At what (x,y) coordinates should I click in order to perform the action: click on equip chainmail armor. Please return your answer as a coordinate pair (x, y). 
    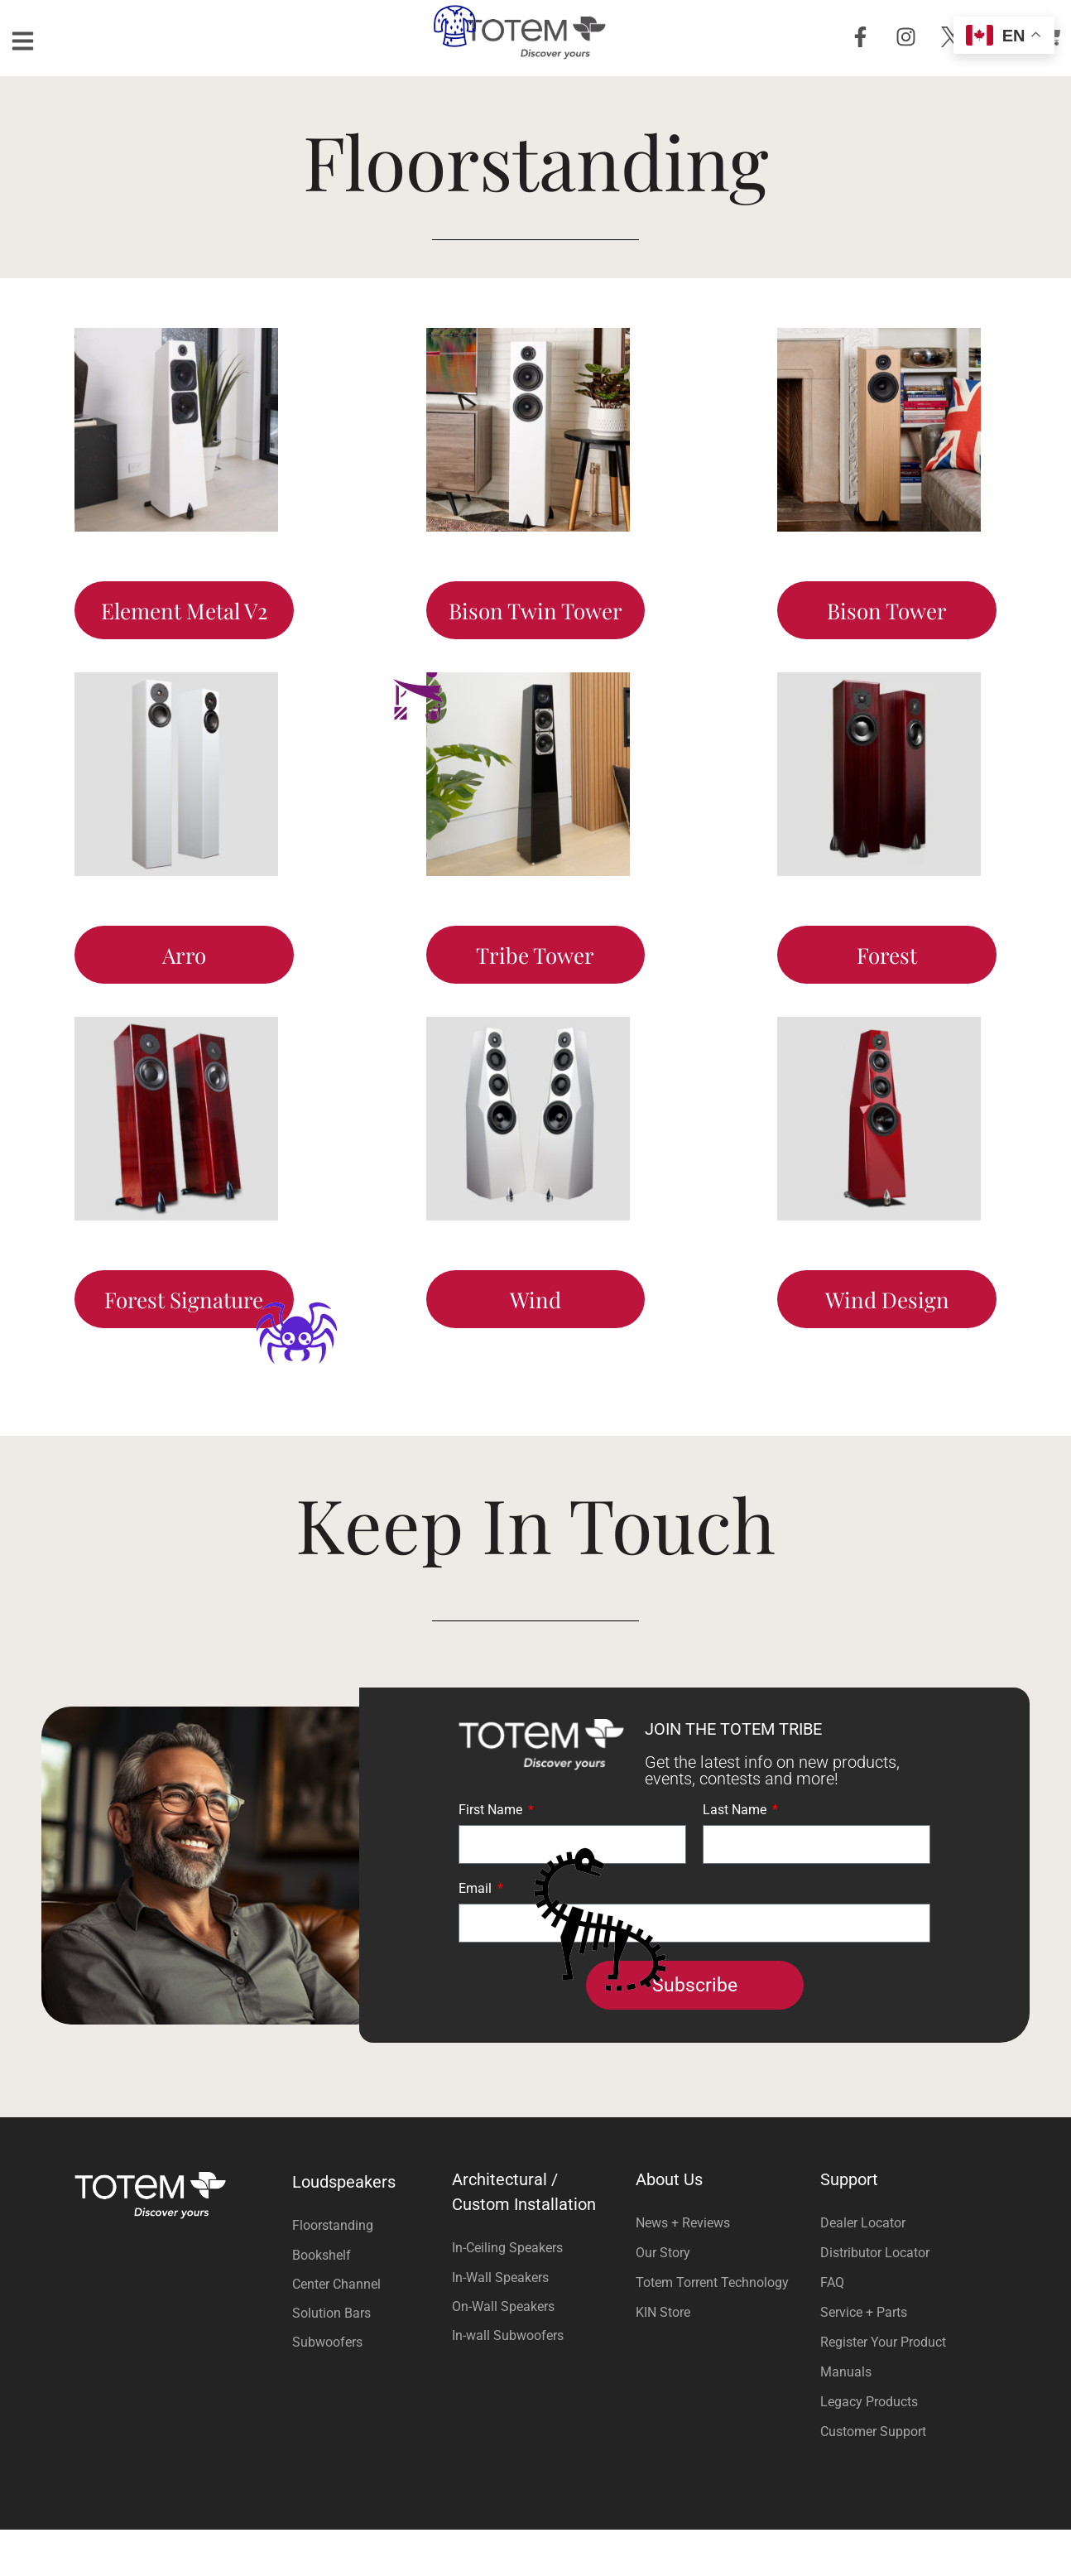
    Looking at the image, I should click on (454, 26).